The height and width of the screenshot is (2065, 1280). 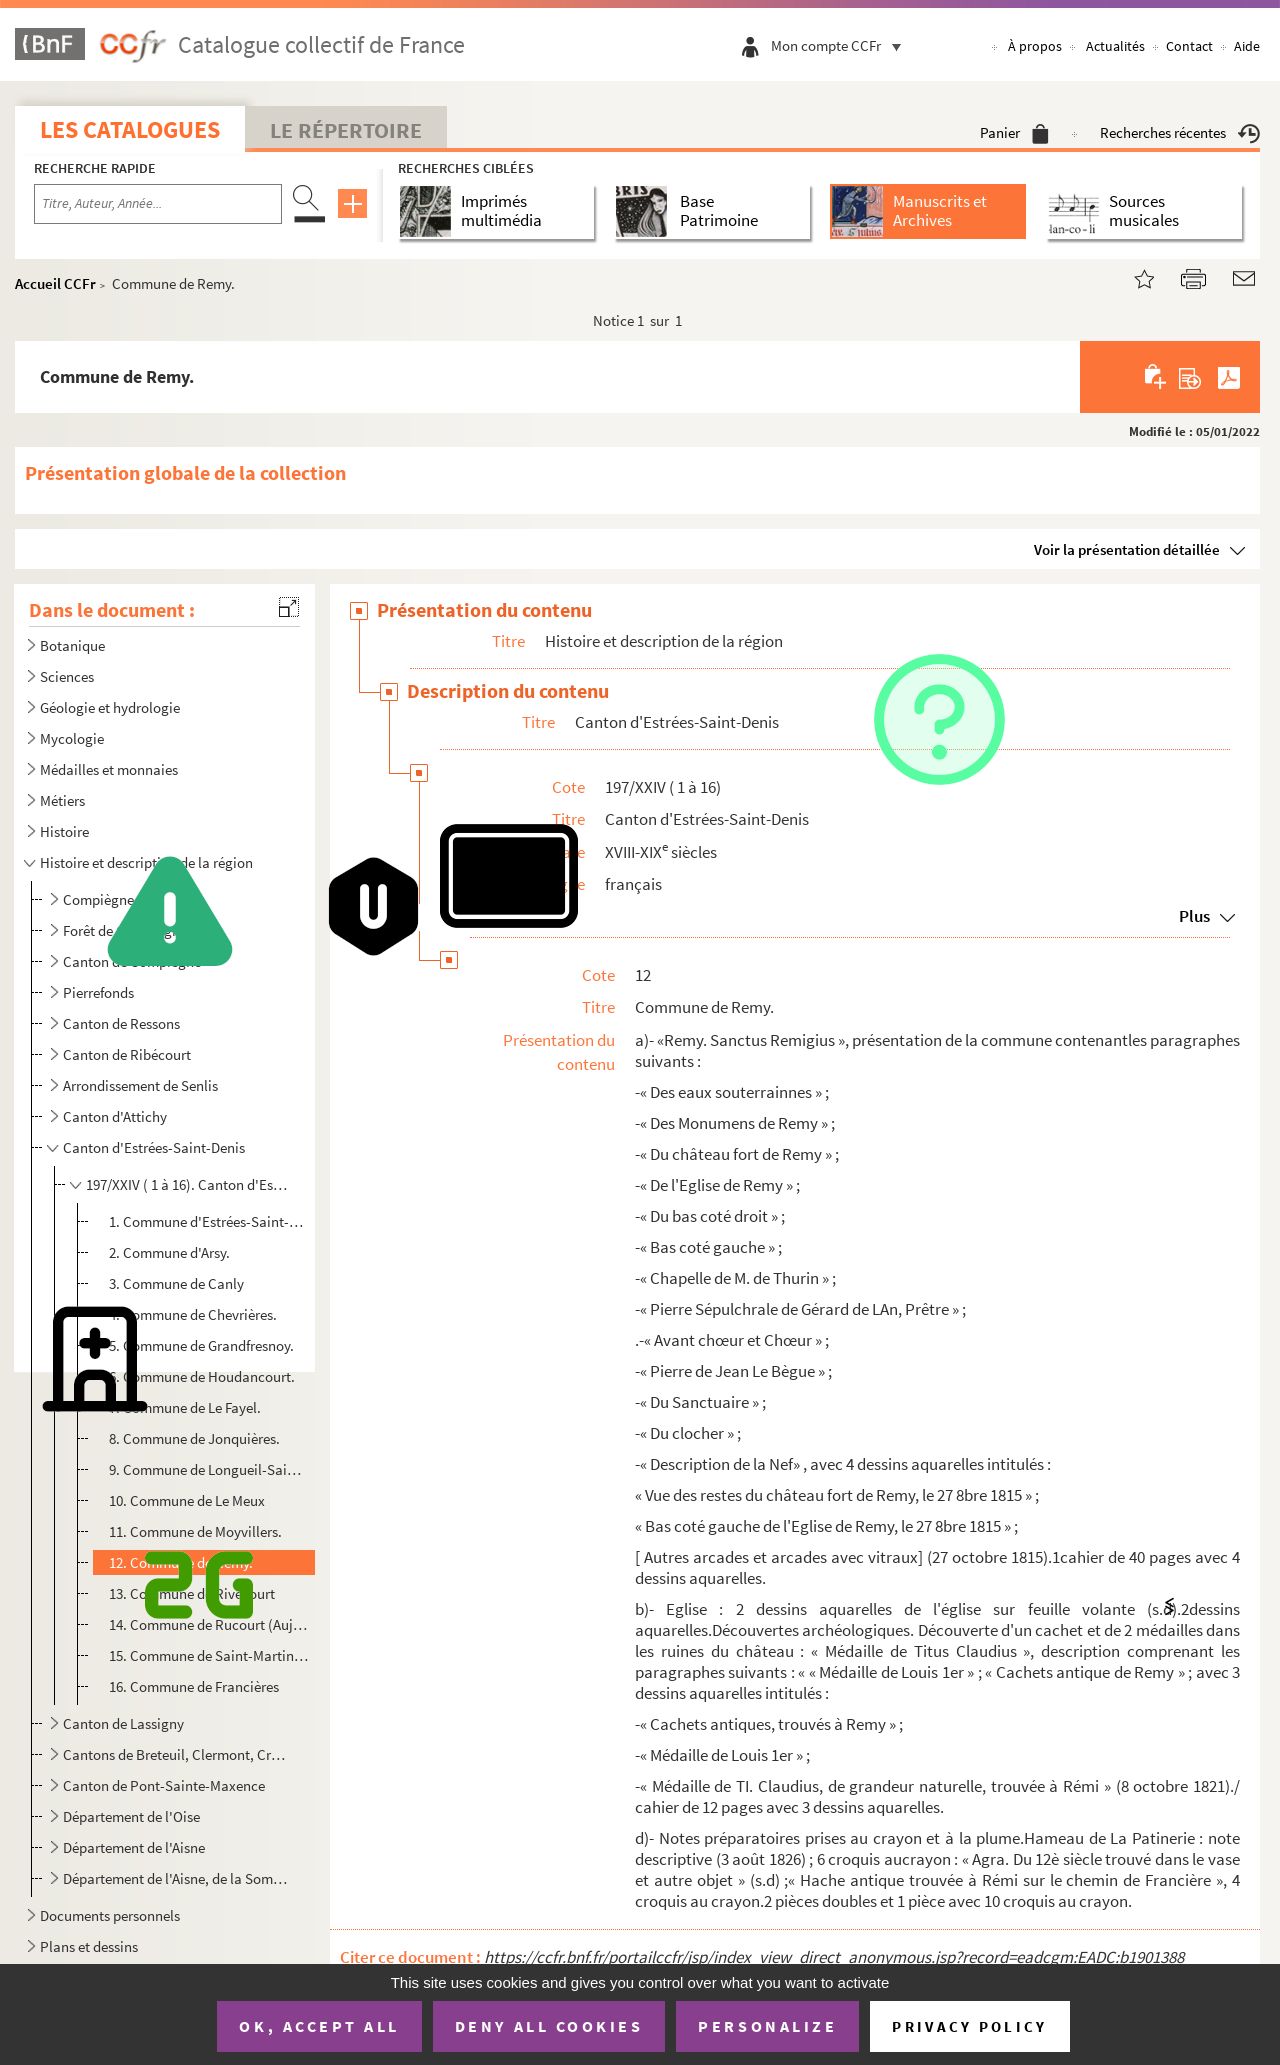 What do you see at coordinates (1169, 1606) in the screenshot?
I see `open stocktwits social trading platform` at bounding box center [1169, 1606].